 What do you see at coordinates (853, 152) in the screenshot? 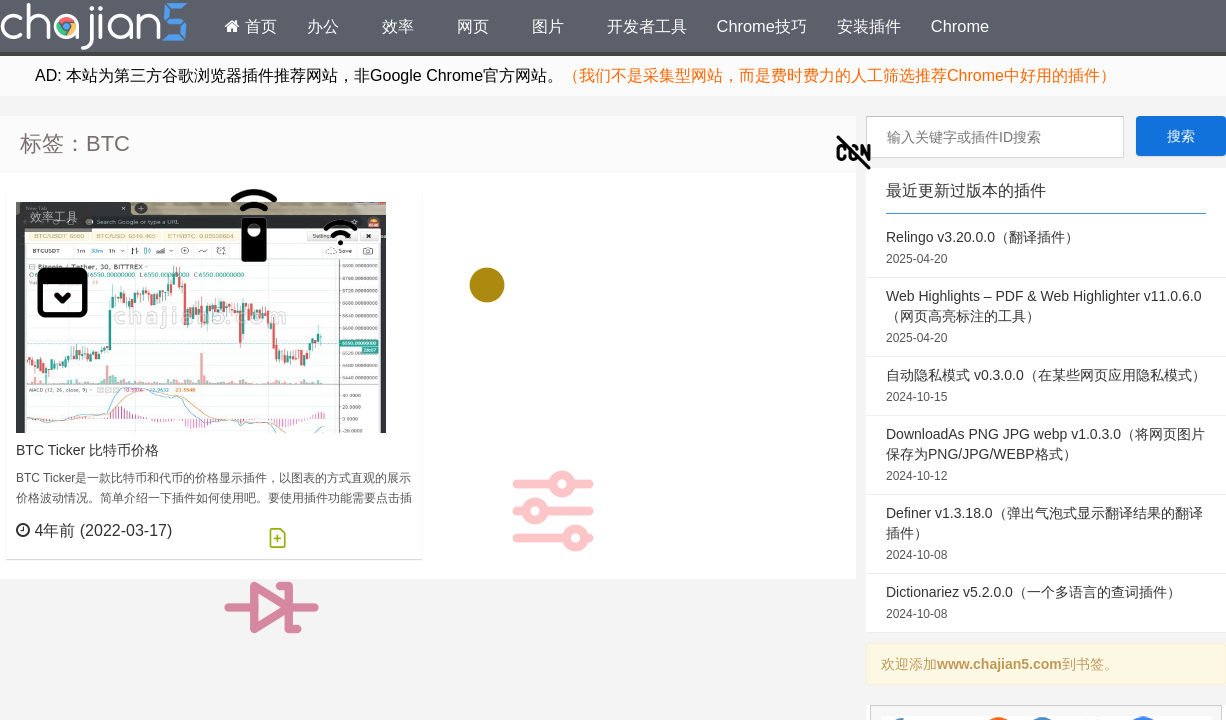
I see `http connection disabled or unavailable` at bounding box center [853, 152].